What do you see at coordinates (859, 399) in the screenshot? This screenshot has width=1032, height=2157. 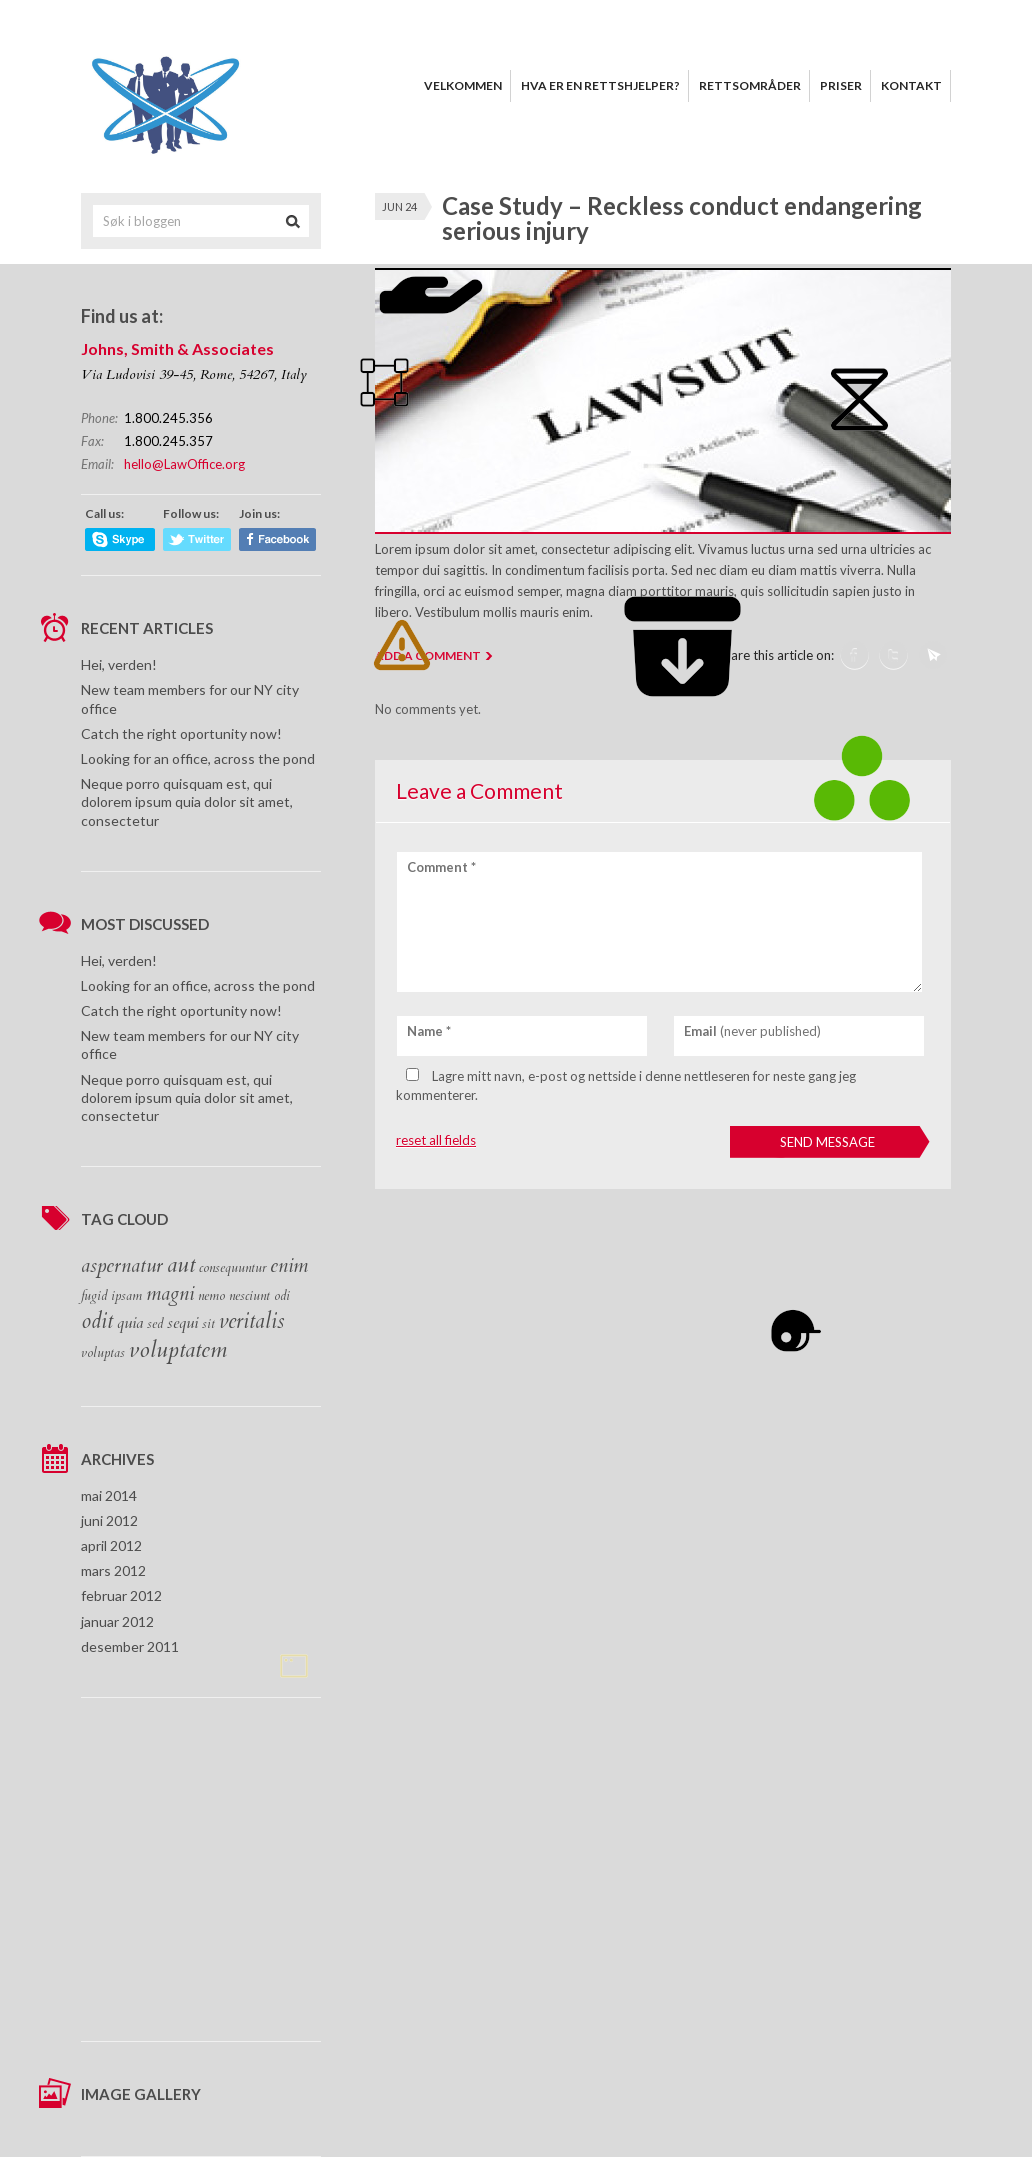 I see `indicates high time remaining on a timer or process` at bounding box center [859, 399].